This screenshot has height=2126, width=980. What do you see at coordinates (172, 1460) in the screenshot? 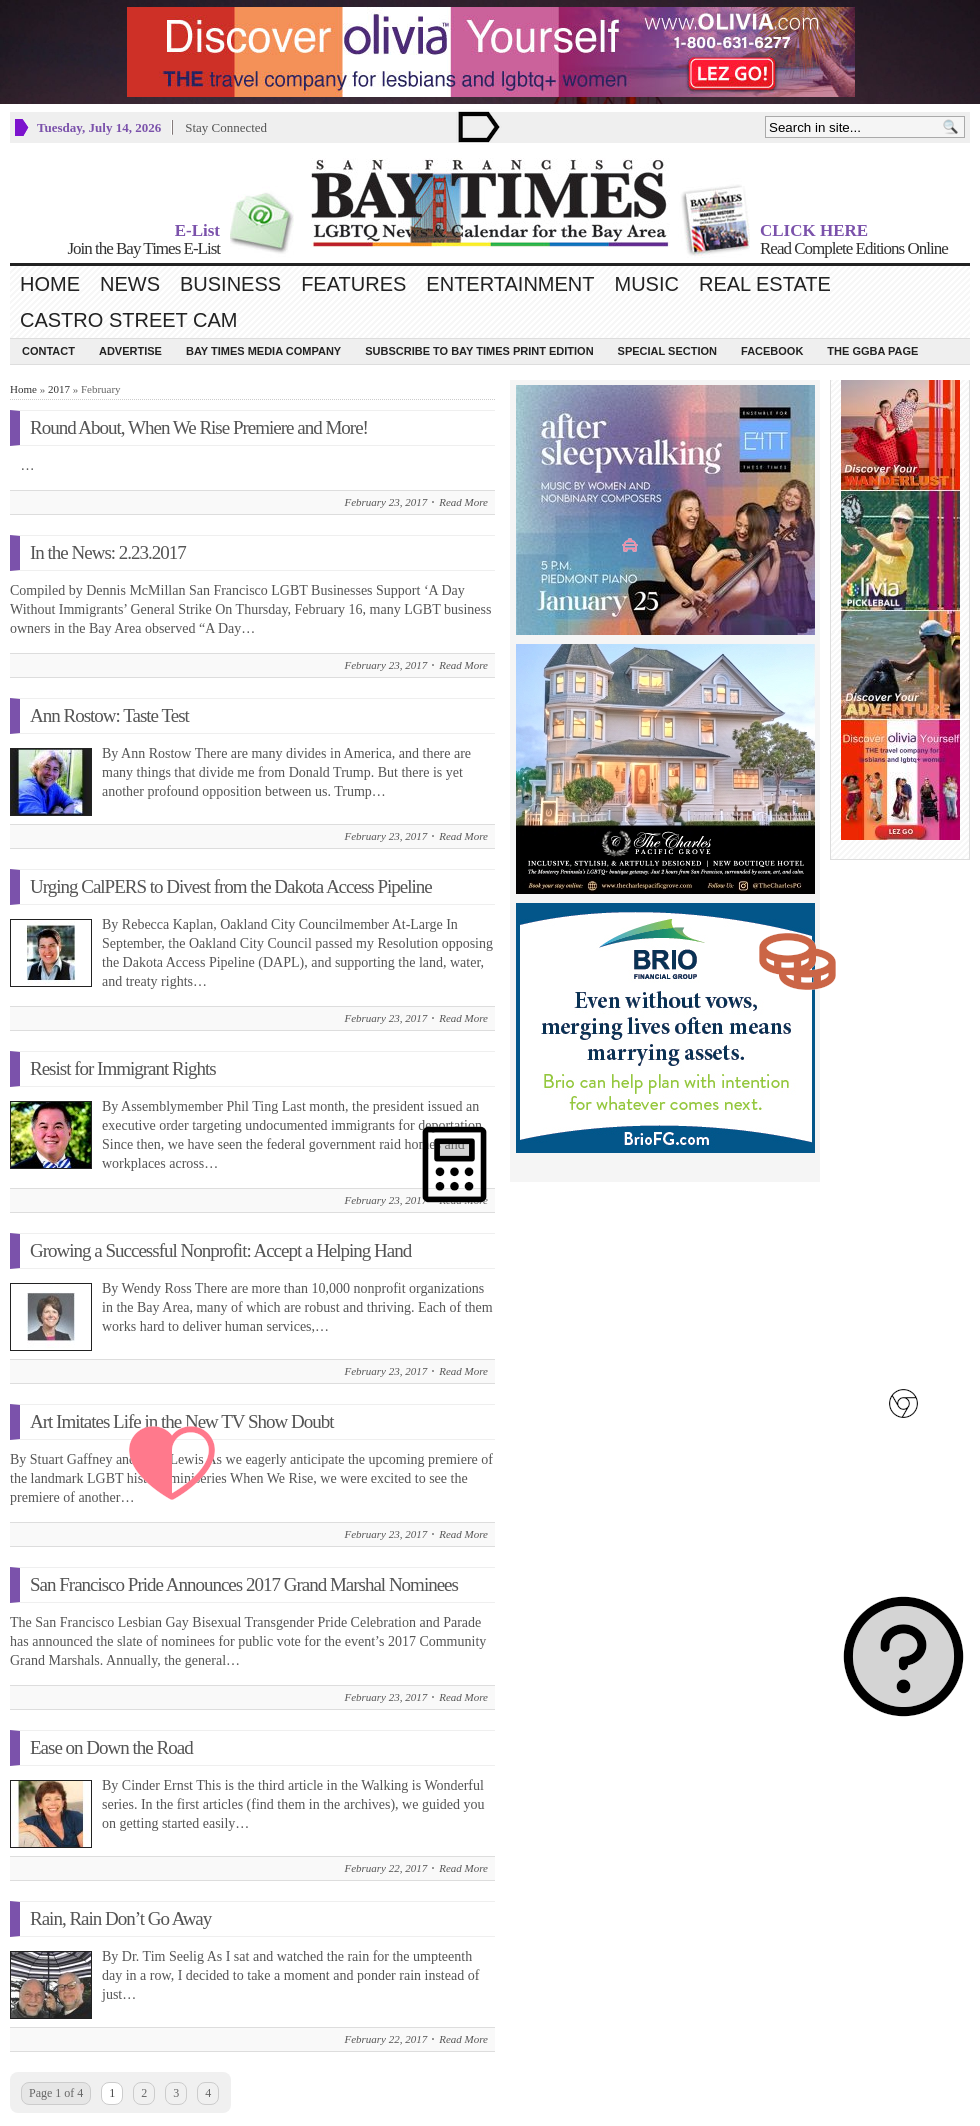
I see `indicates partial like or favorite status` at bounding box center [172, 1460].